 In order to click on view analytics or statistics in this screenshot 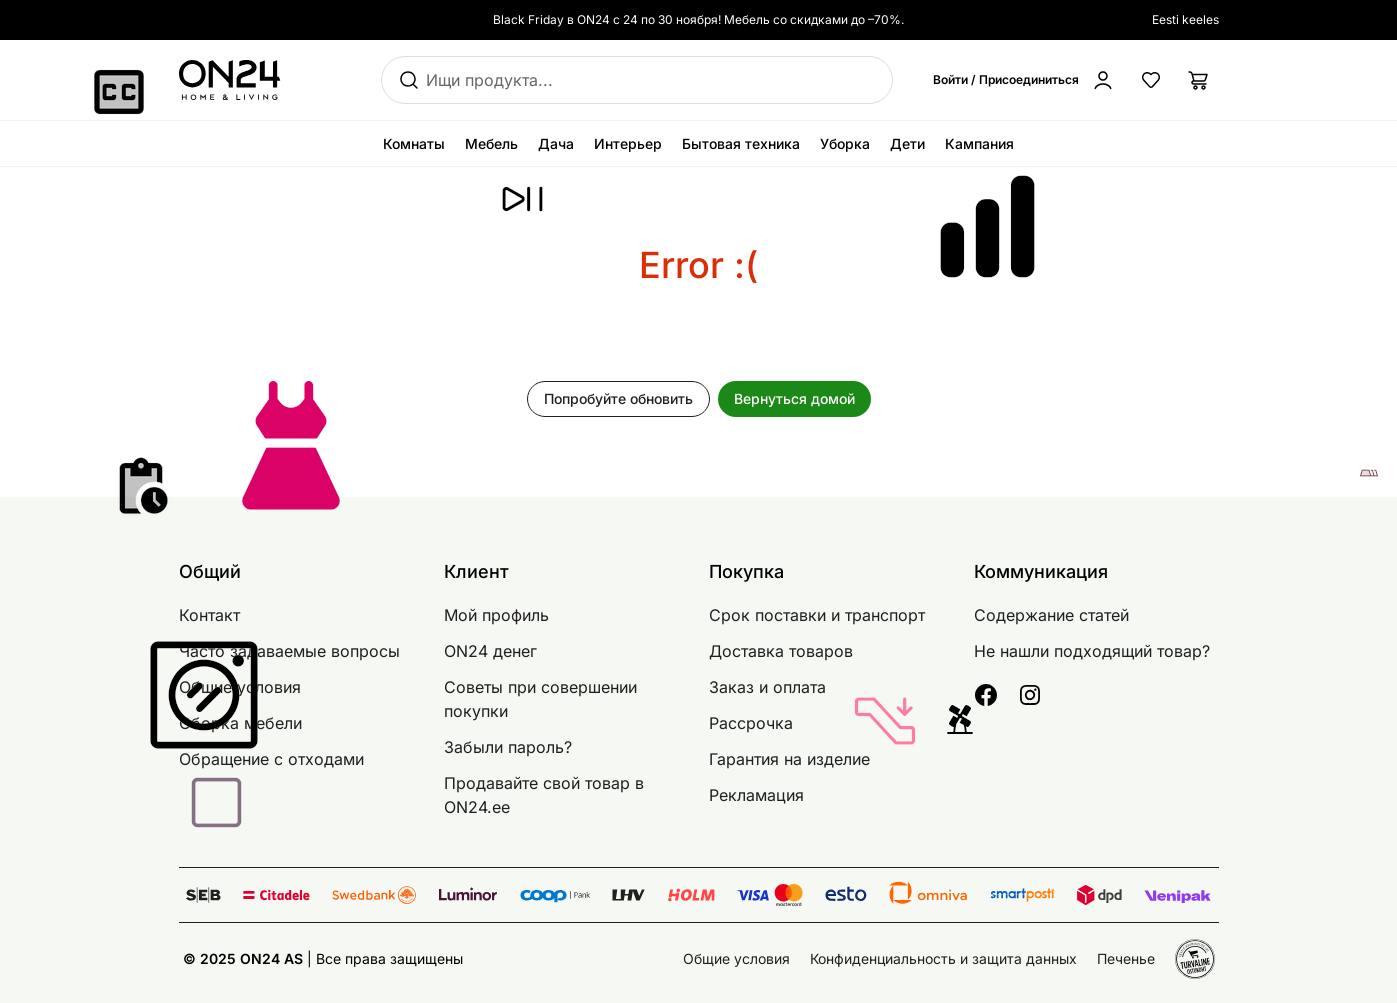, I will do `click(987, 226)`.